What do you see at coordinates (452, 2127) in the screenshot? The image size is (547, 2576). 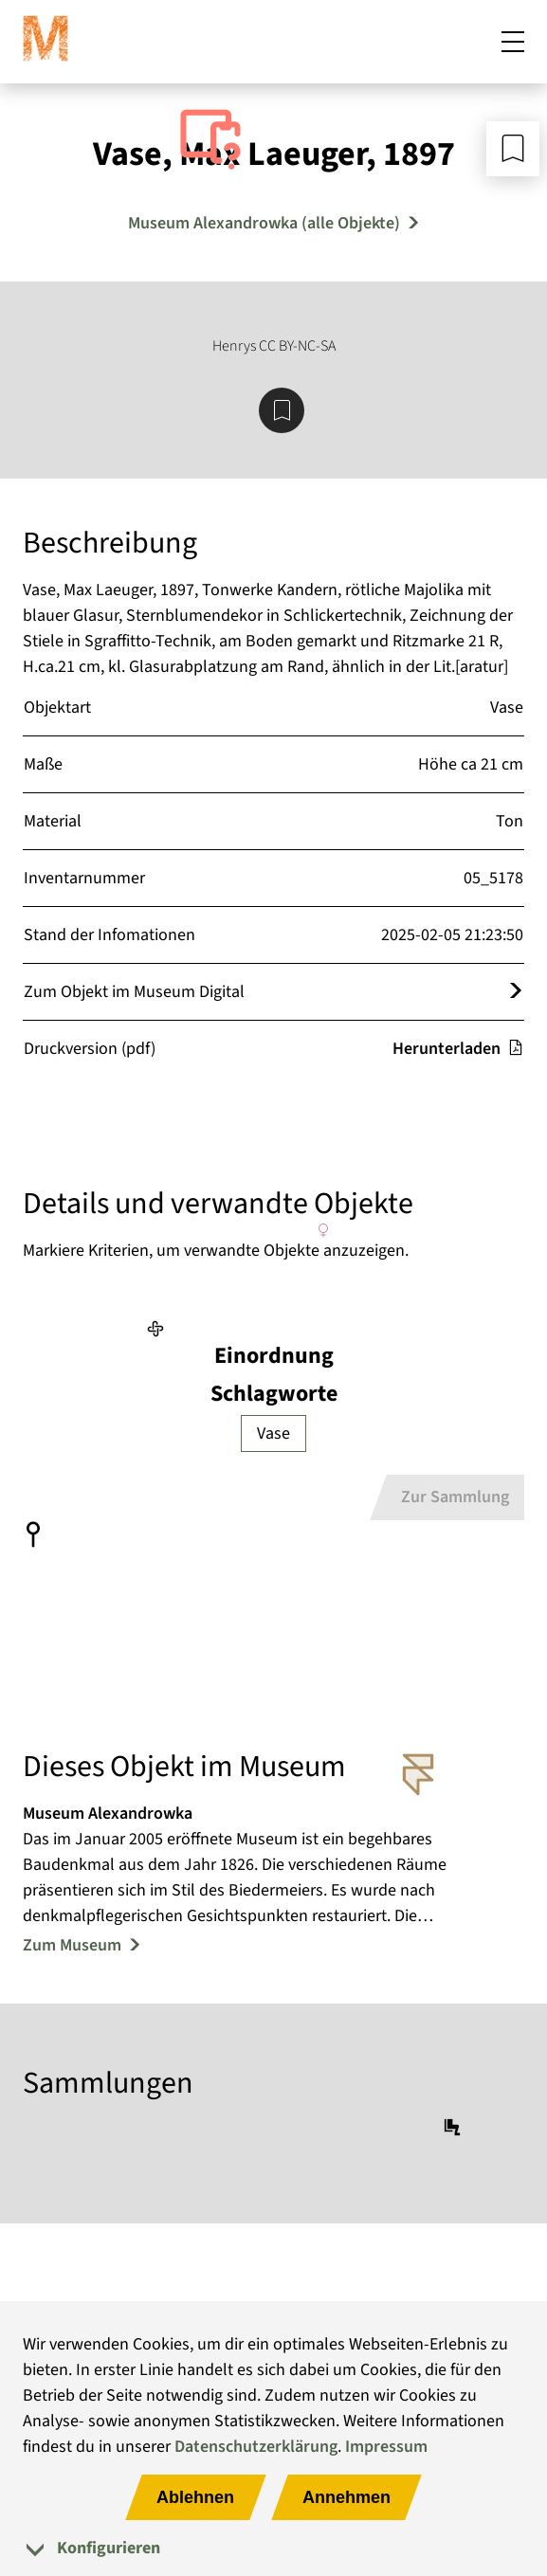 I see `indicates reduced legroom seating option` at bounding box center [452, 2127].